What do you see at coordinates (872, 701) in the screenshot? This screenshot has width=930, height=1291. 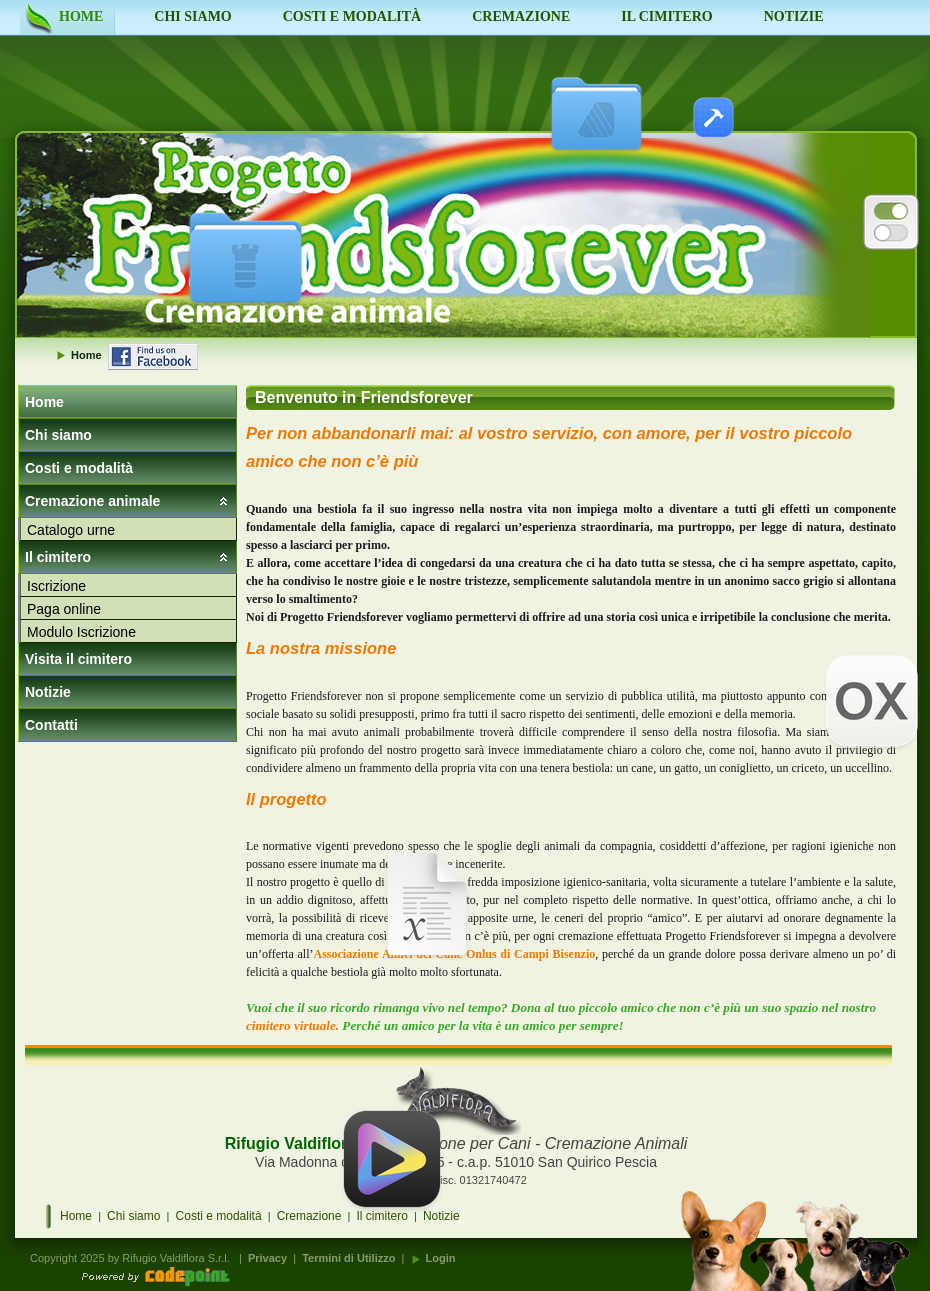 I see `launch the OX app` at bounding box center [872, 701].